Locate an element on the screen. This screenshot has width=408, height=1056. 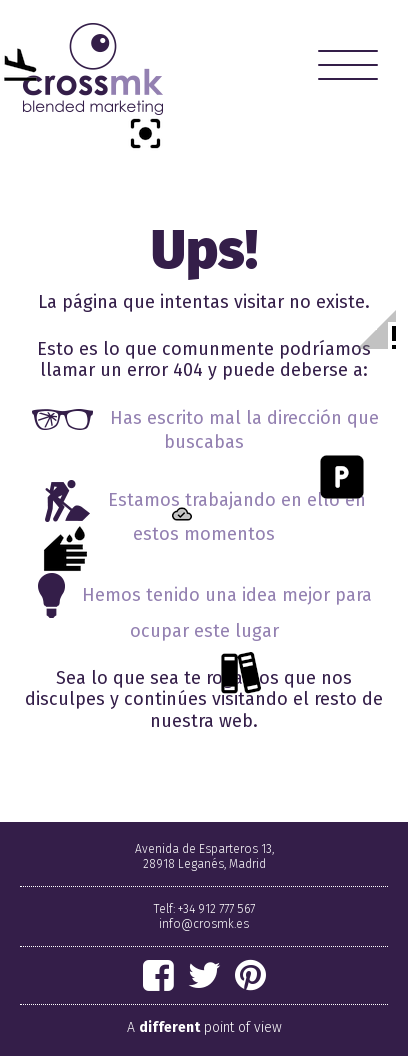
parking location or availability is located at coordinates (342, 477).